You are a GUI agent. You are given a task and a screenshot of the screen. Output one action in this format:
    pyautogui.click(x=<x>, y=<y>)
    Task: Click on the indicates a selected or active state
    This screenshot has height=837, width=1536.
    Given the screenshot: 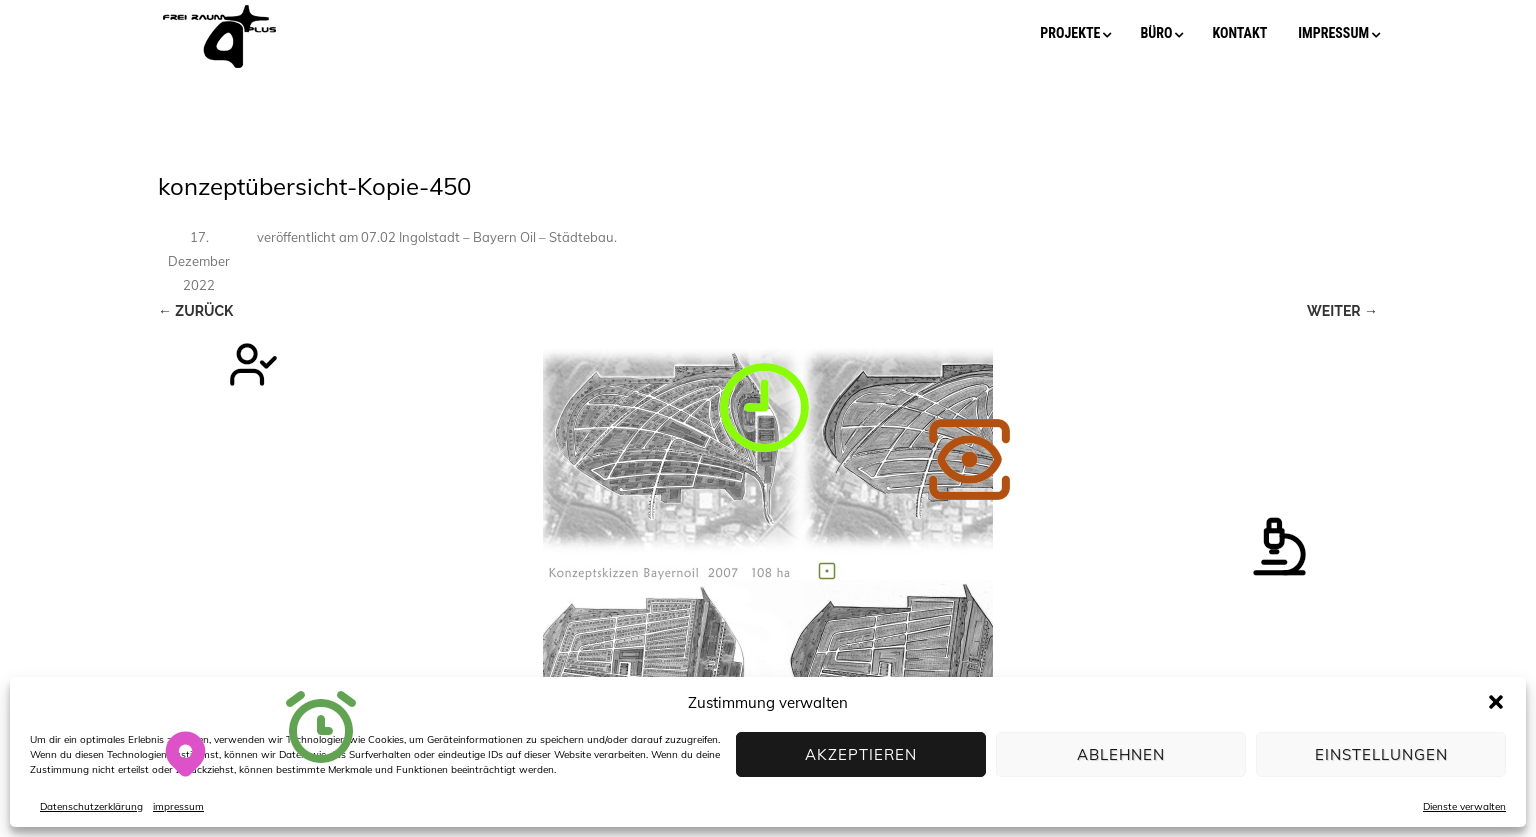 What is the action you would take?
    pyautogui.click(x=827, y=571)
    